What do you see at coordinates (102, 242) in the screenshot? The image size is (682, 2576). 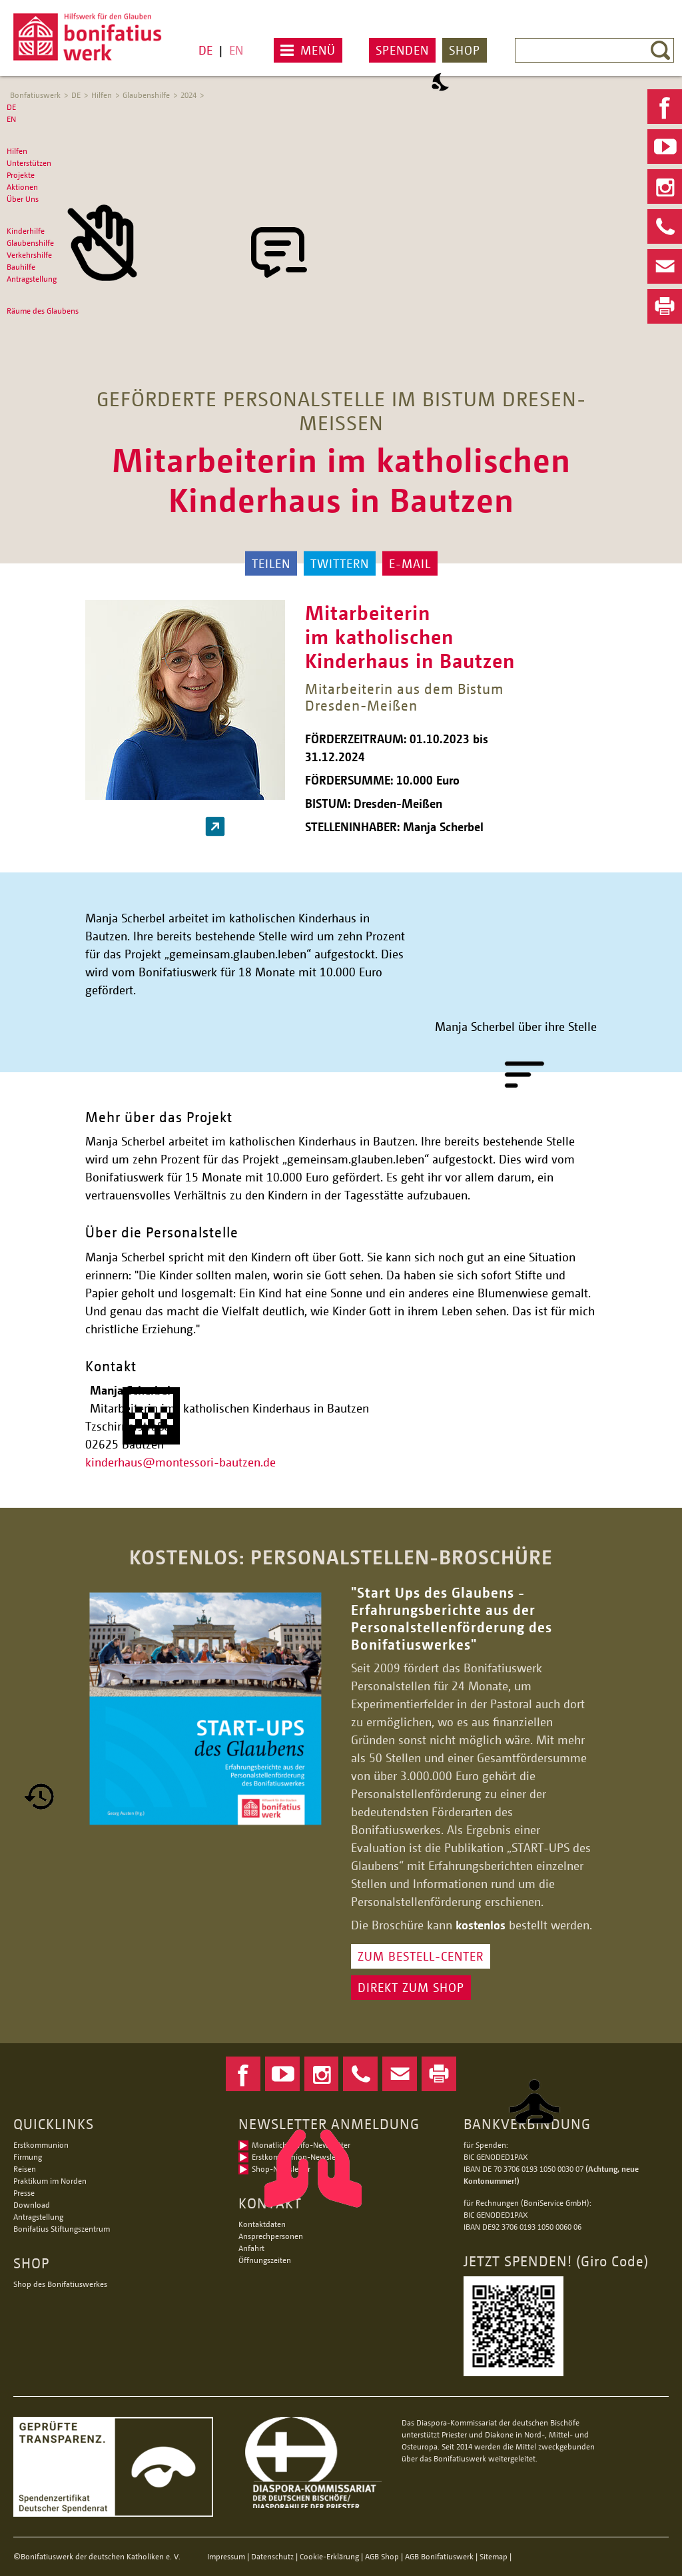 I see `disable touch or gesture controls` at bounding box center [102, 242].